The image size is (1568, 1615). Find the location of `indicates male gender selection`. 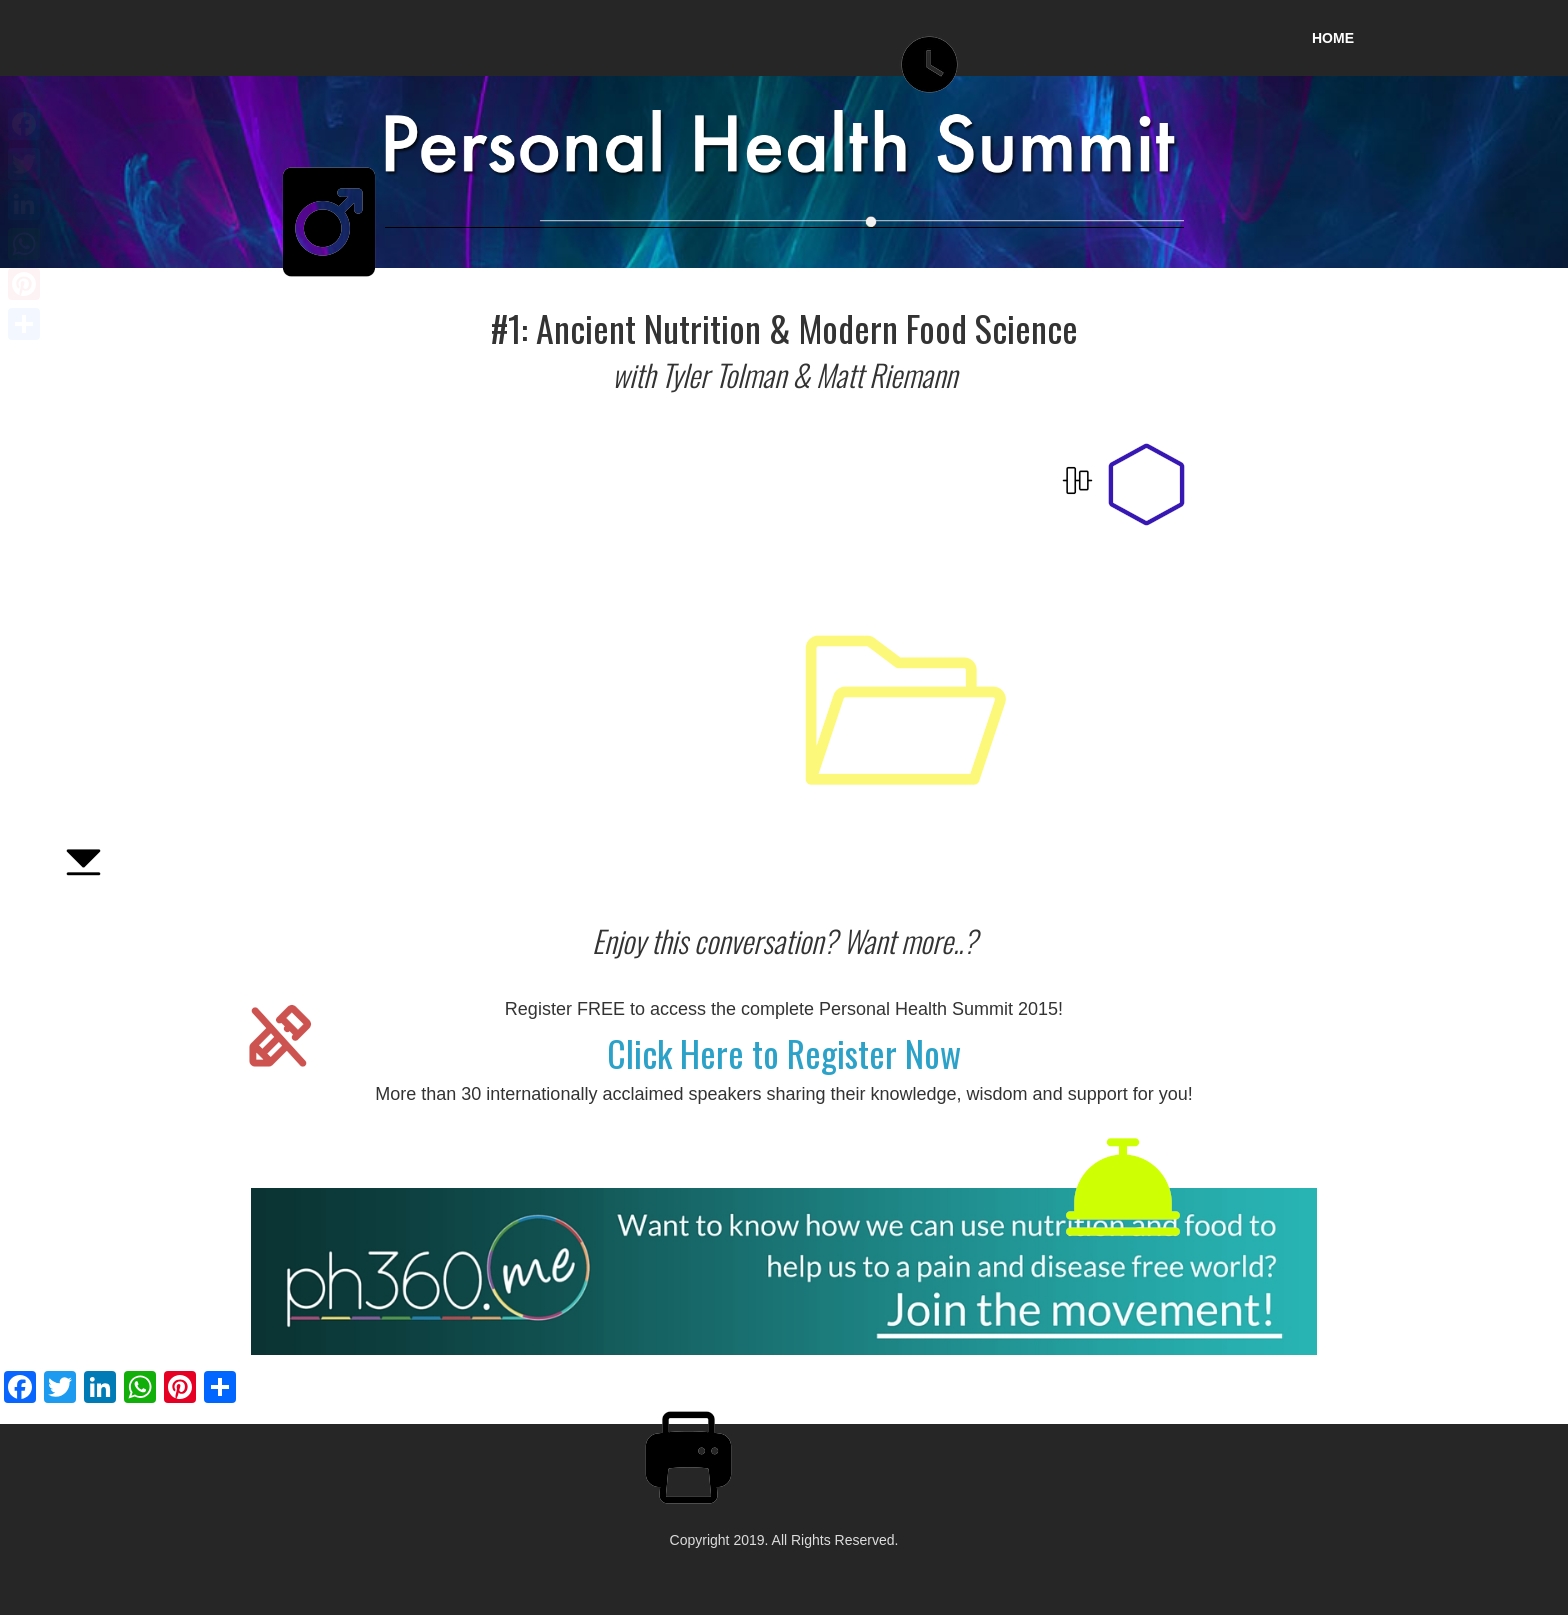

indicates male gender selection is located at coordinates (329, 222).